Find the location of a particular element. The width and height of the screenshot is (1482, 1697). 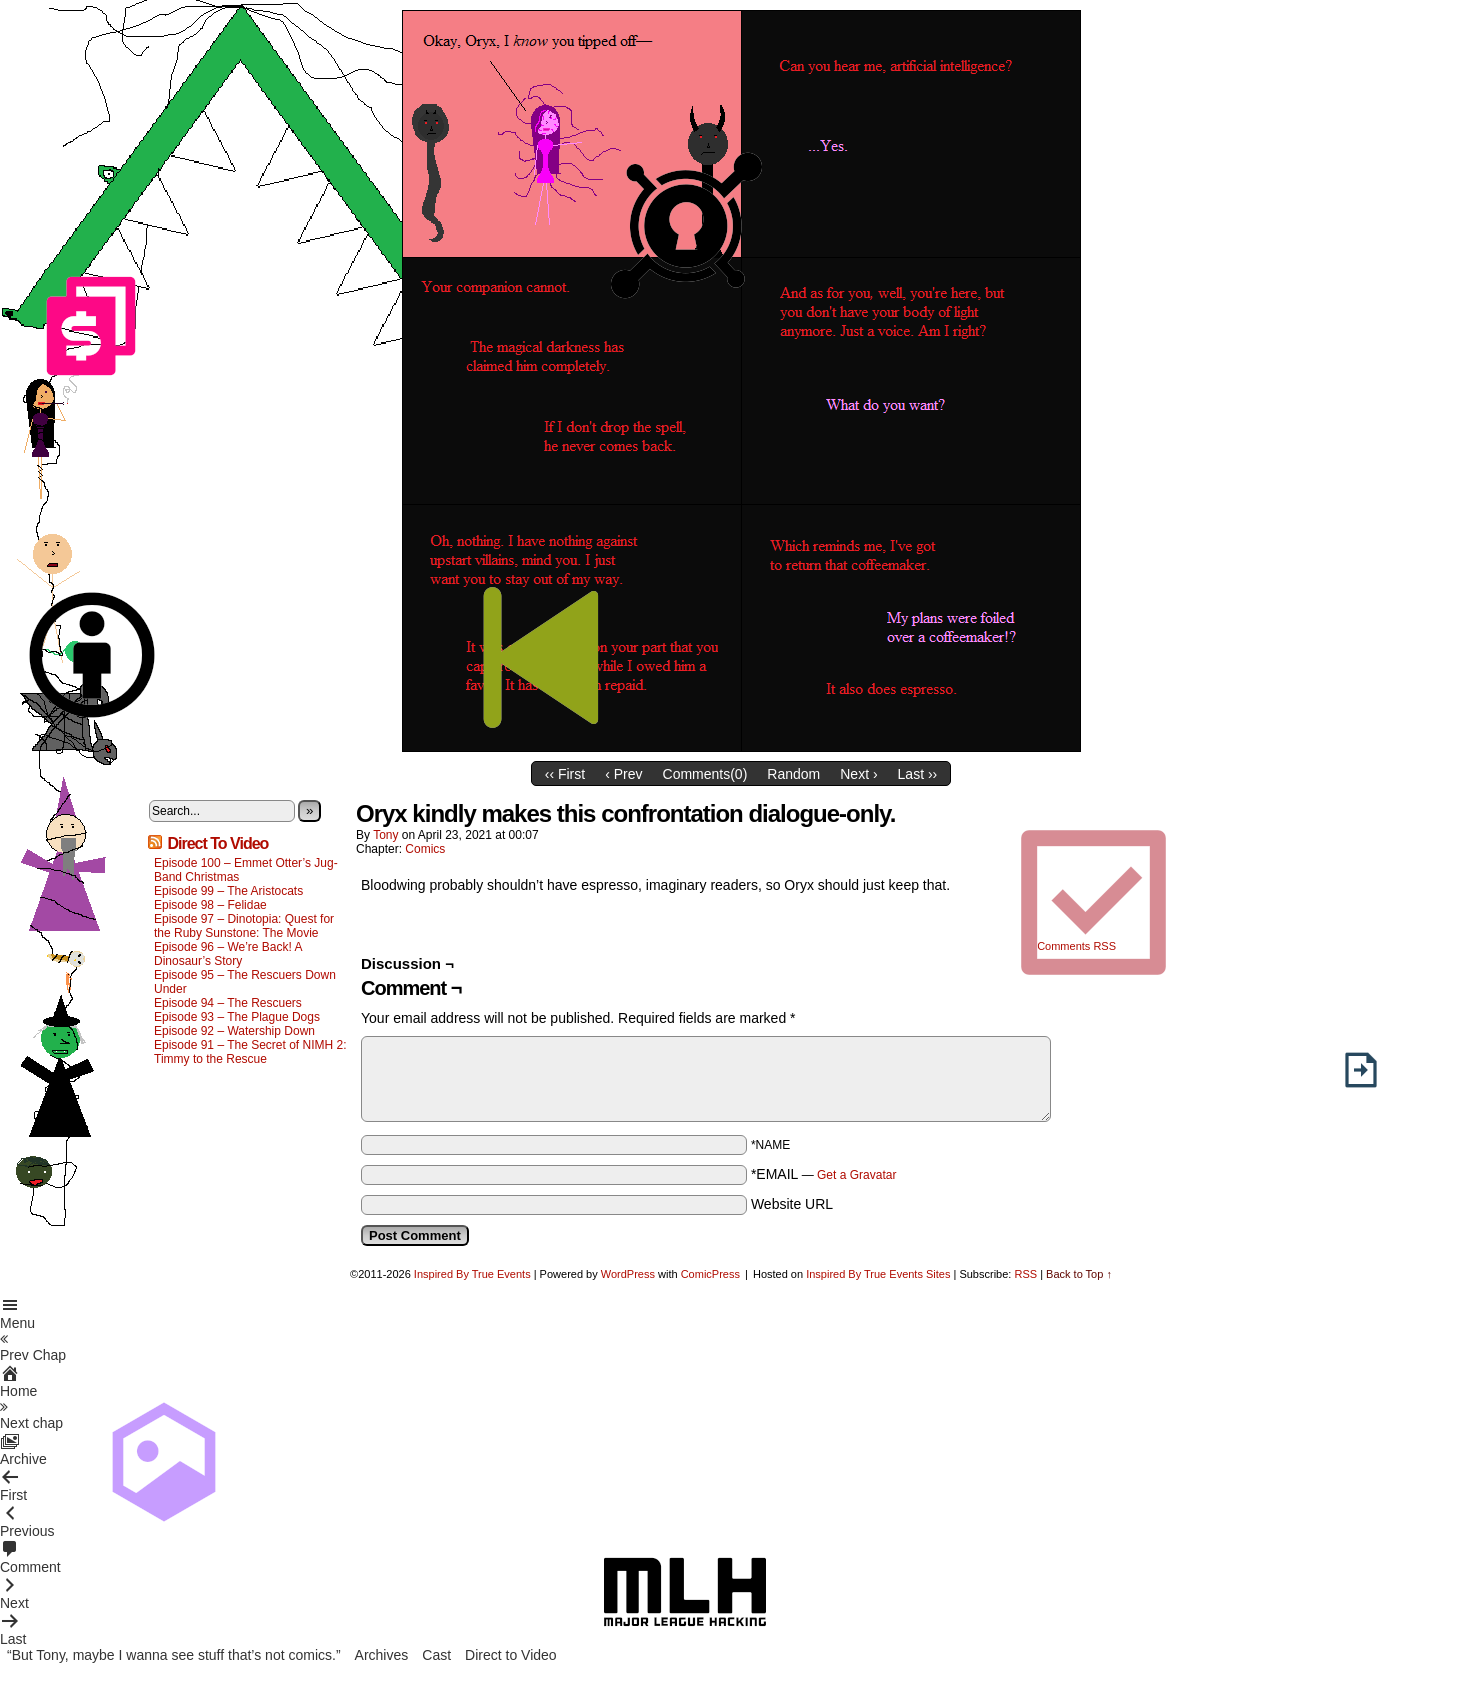

skip to previous track is located at coordinates (536, 657).